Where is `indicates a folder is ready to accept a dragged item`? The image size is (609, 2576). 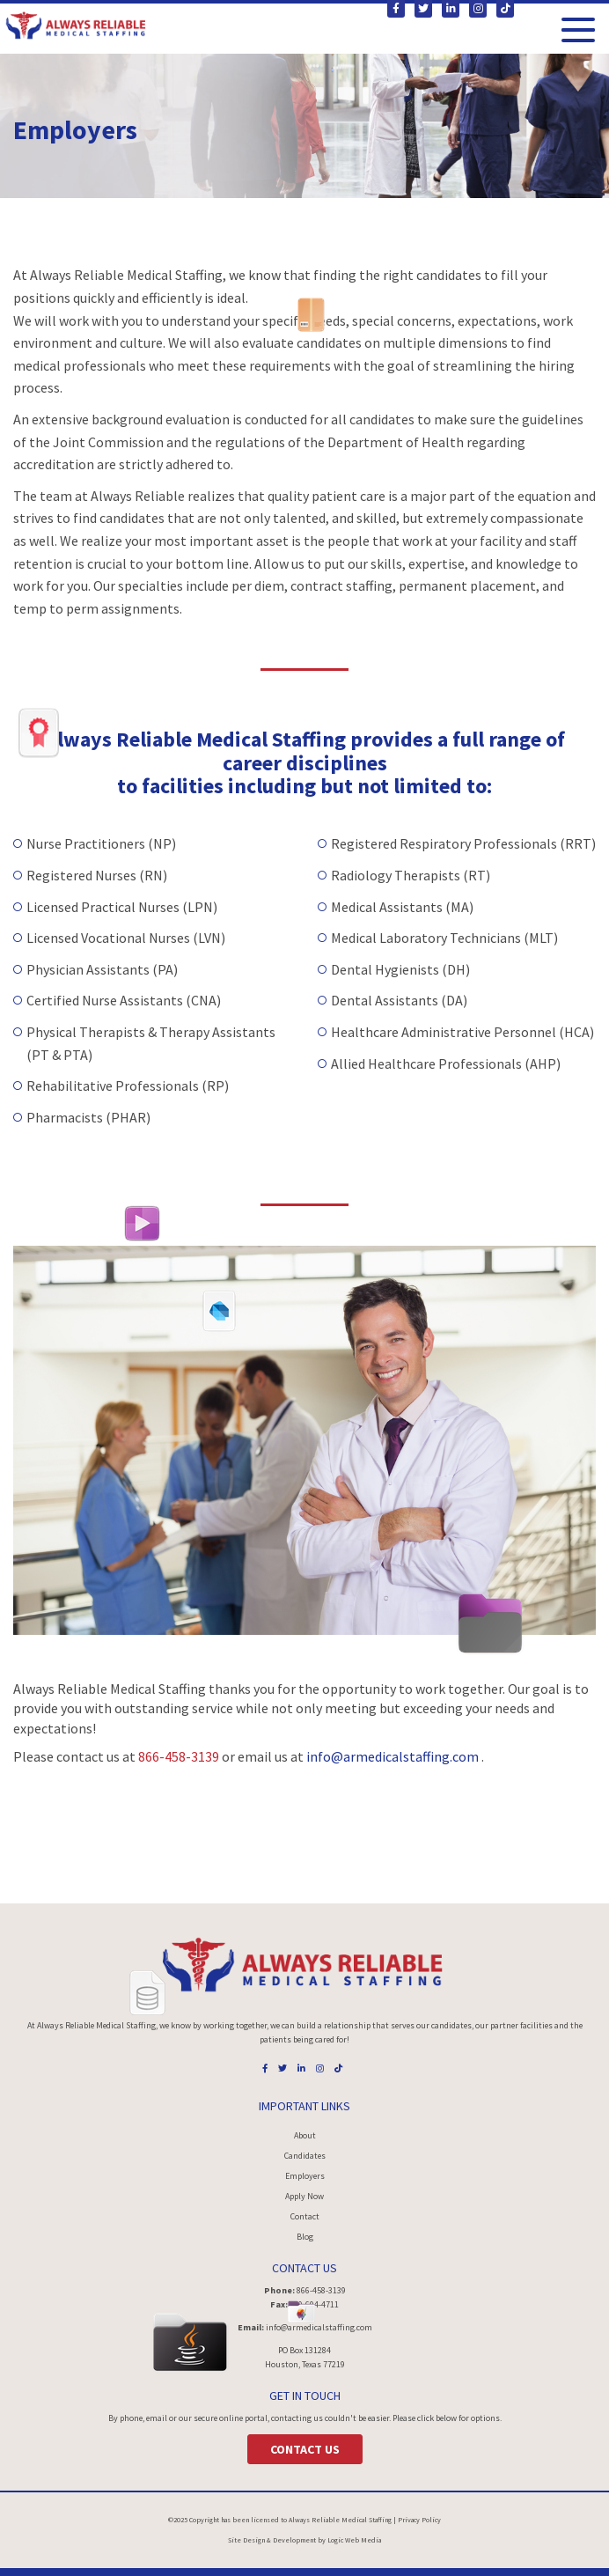
indicates a folder is ready to accept a dragged item is located at coordinates (490, 1623).